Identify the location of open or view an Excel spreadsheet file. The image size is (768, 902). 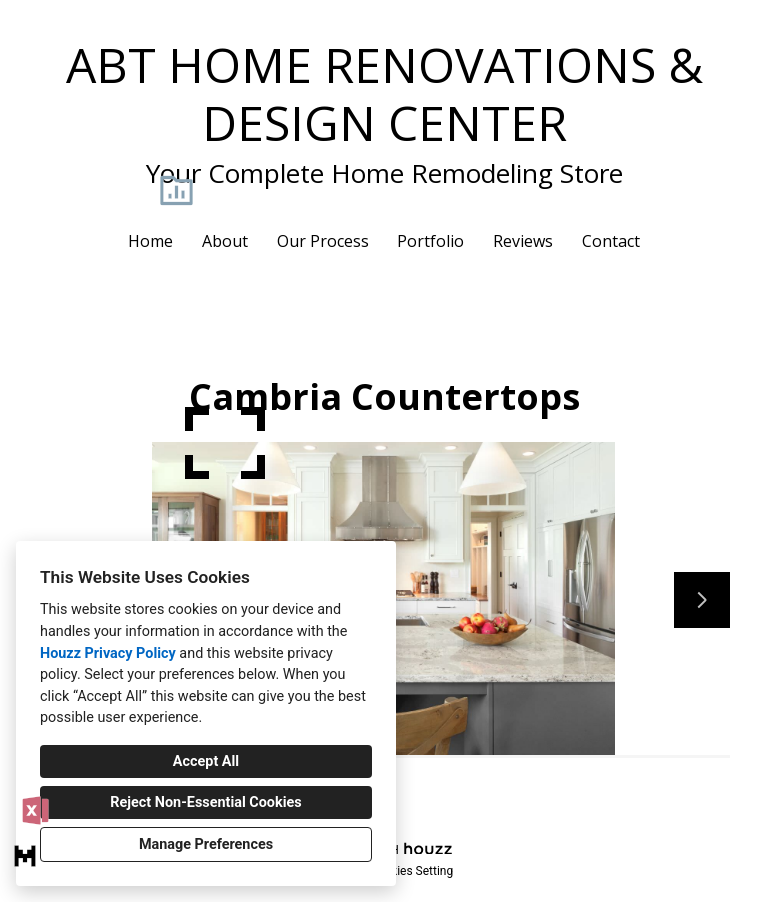
(35, 810).